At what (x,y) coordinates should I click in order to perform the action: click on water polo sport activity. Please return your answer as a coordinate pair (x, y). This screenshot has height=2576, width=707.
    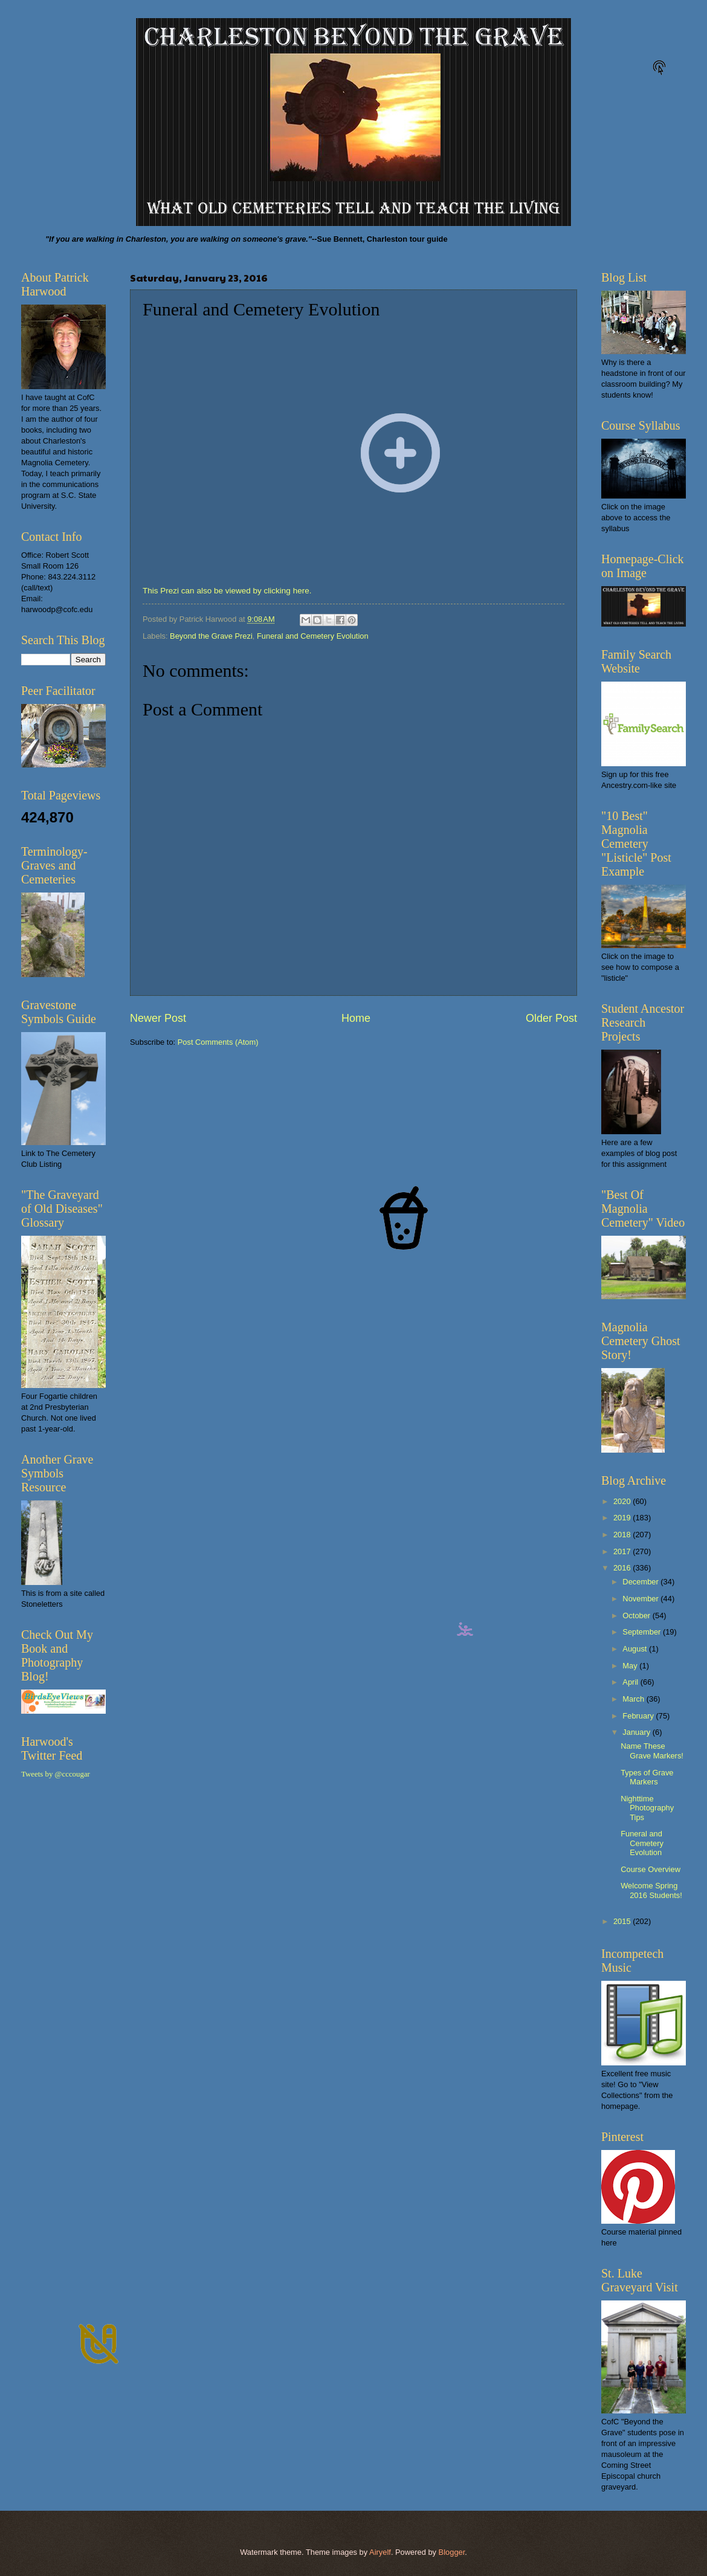
    Looking at the image, I should click on (465, 1629).